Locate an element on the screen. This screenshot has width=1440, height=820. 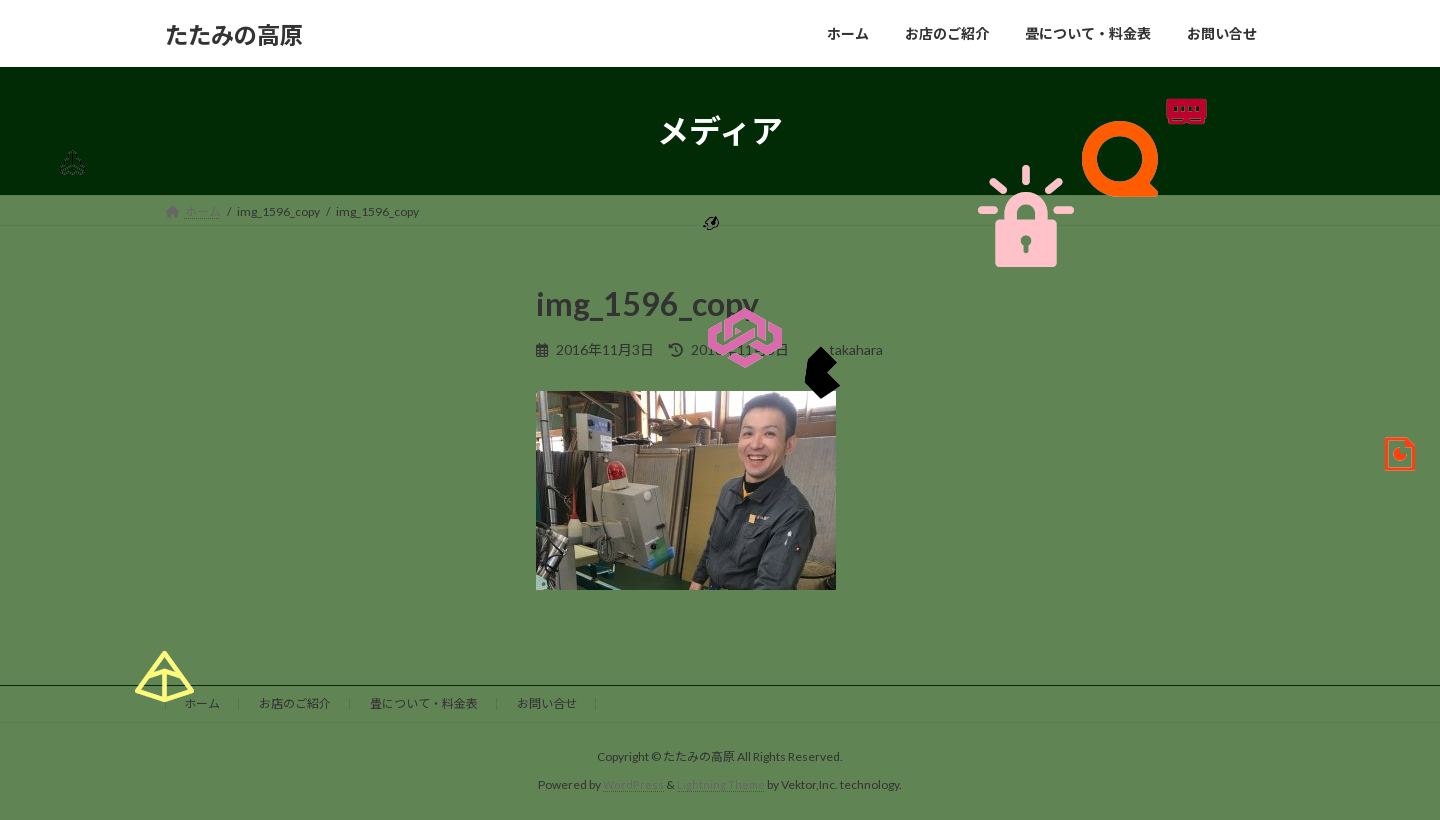
pydantic library or framework branding is located at coordinates (164, 676).